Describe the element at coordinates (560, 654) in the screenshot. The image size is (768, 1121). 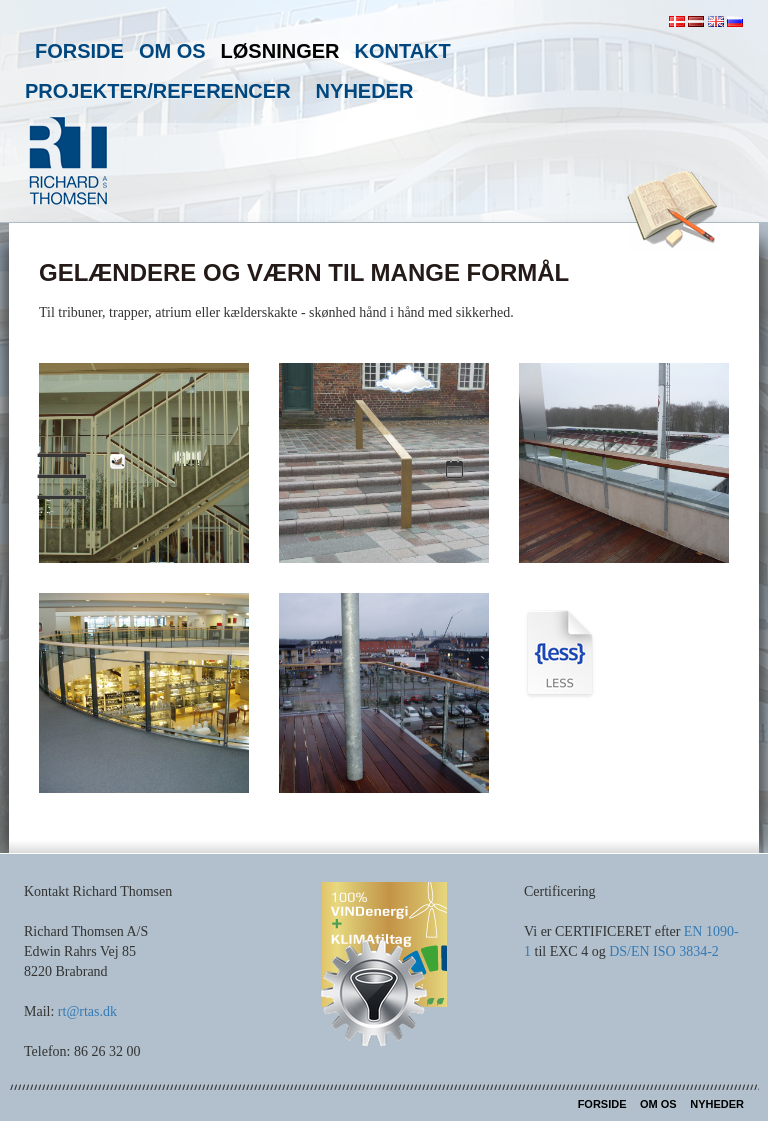
I see `a LESS stylesheet file` at that location.